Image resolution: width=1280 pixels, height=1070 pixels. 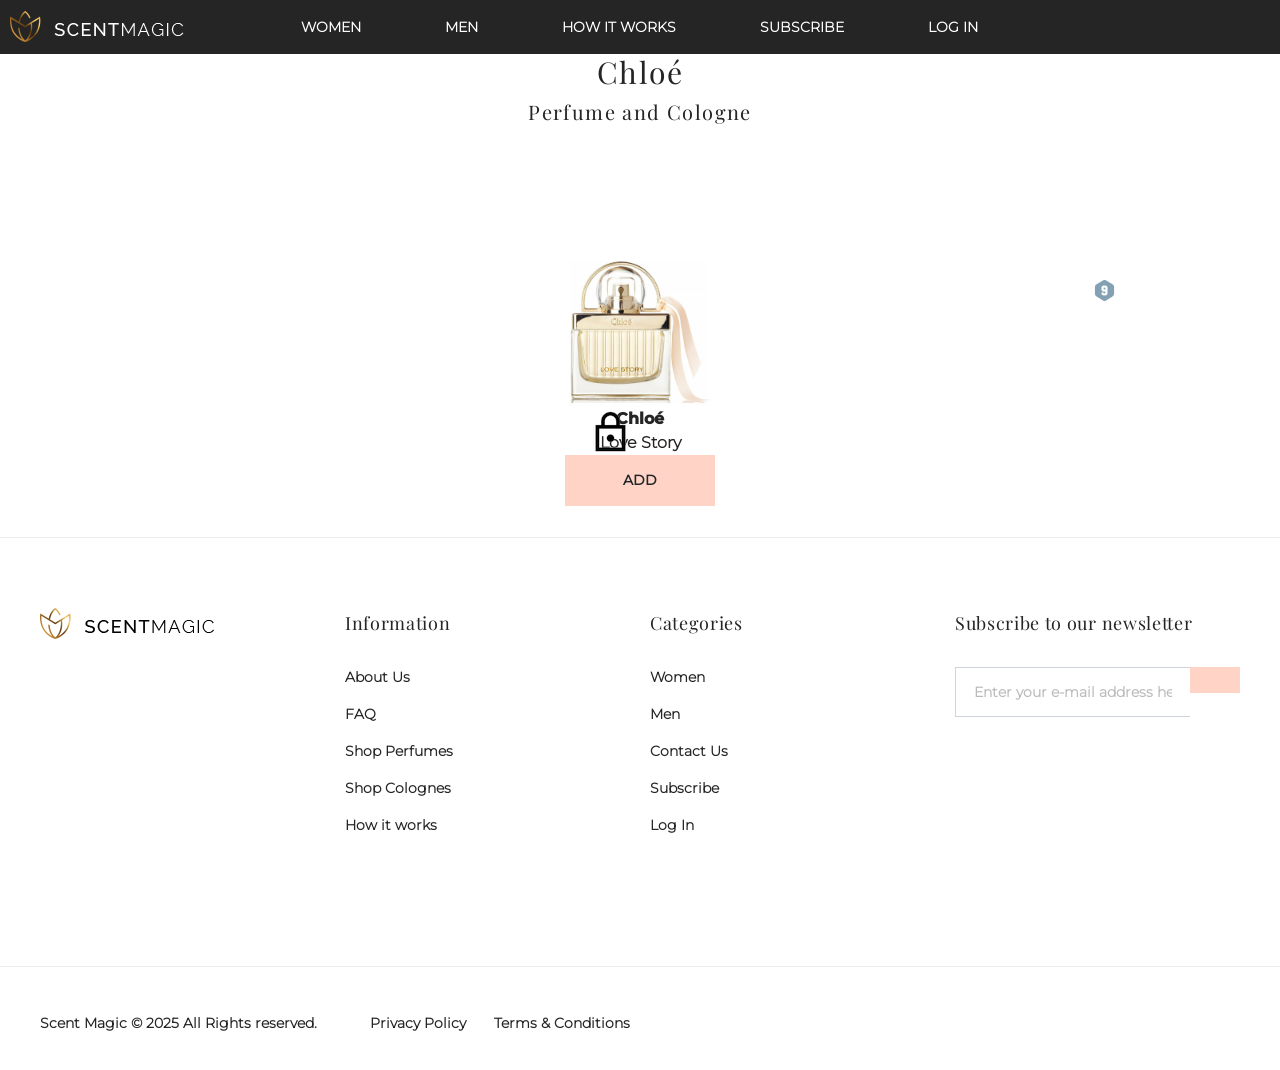 What do you see at coordinates (610, 432) in the screenshot?
I see `indicates a locked or secured item` at bounding box center [610, 432].